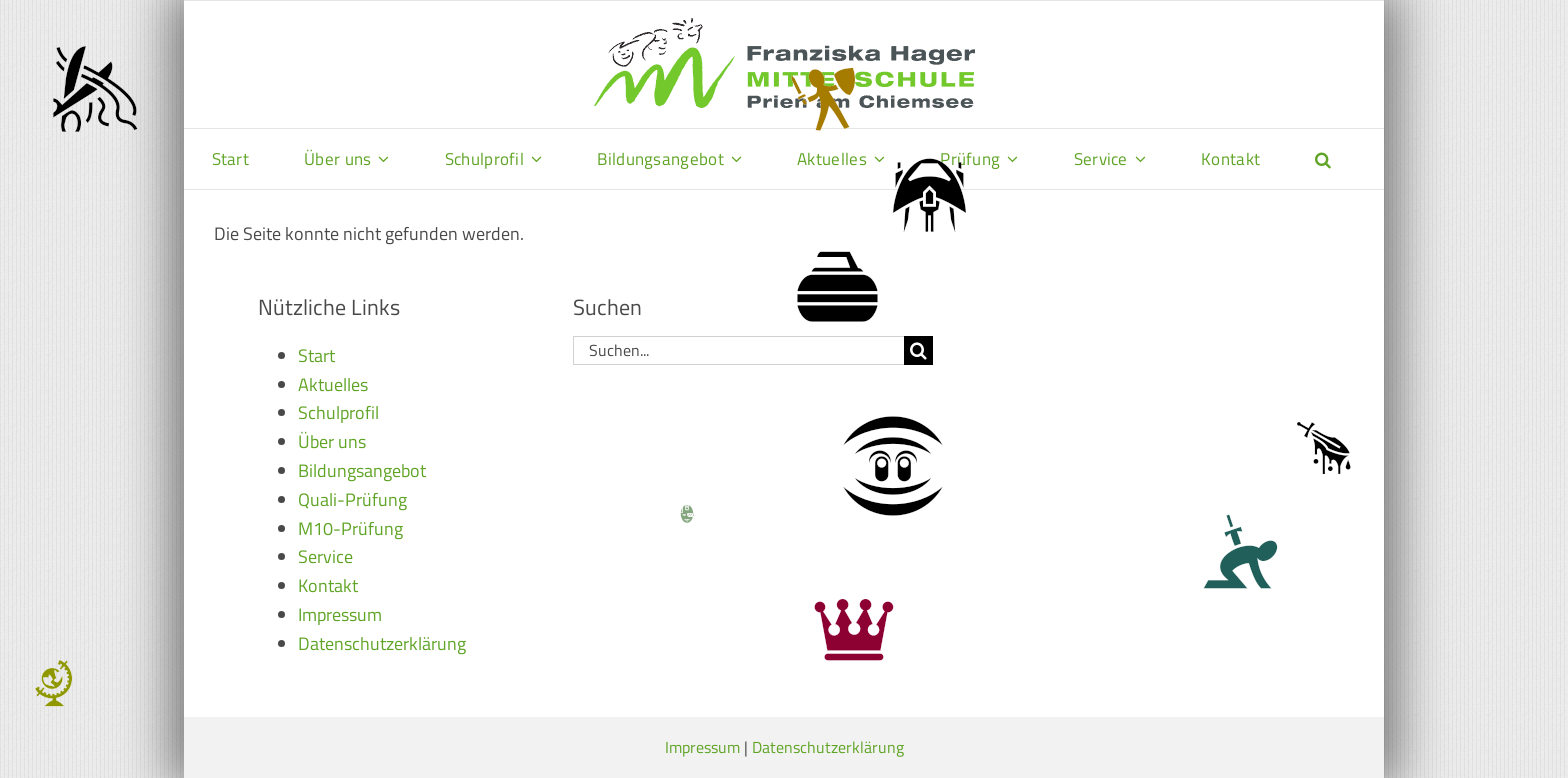 This screenshot has width=1568, height=778. What do you see at coordinates (1241, 551) in the screenshot?
I see `indicates a backstab or stealth attack ability` at bounding box center [1241, 551].